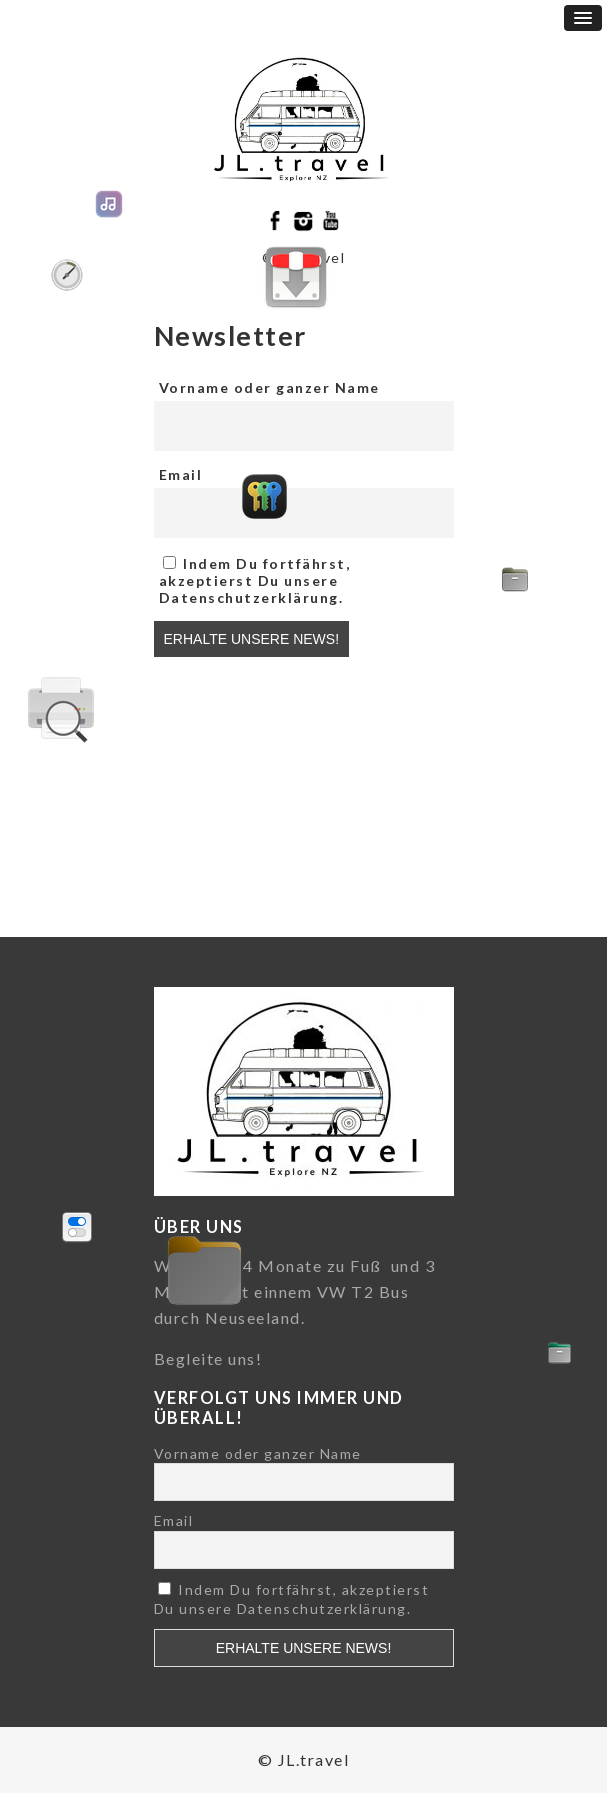  I want to click on open the file manager application, so click(559, 1352).